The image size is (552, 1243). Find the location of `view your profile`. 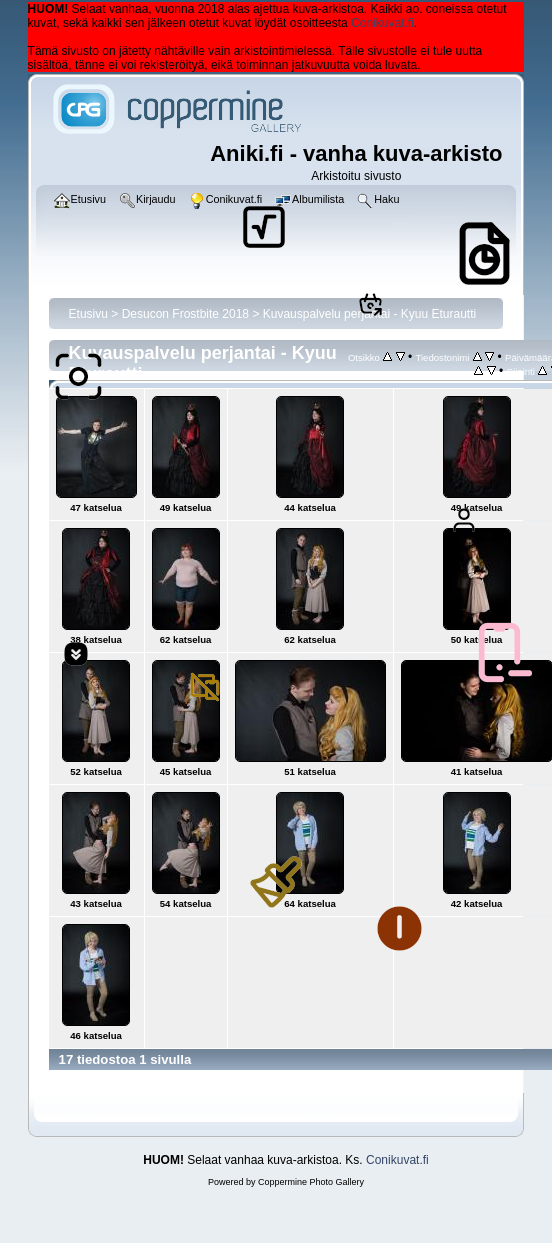

view your profile is located at coordinates (464, 520).